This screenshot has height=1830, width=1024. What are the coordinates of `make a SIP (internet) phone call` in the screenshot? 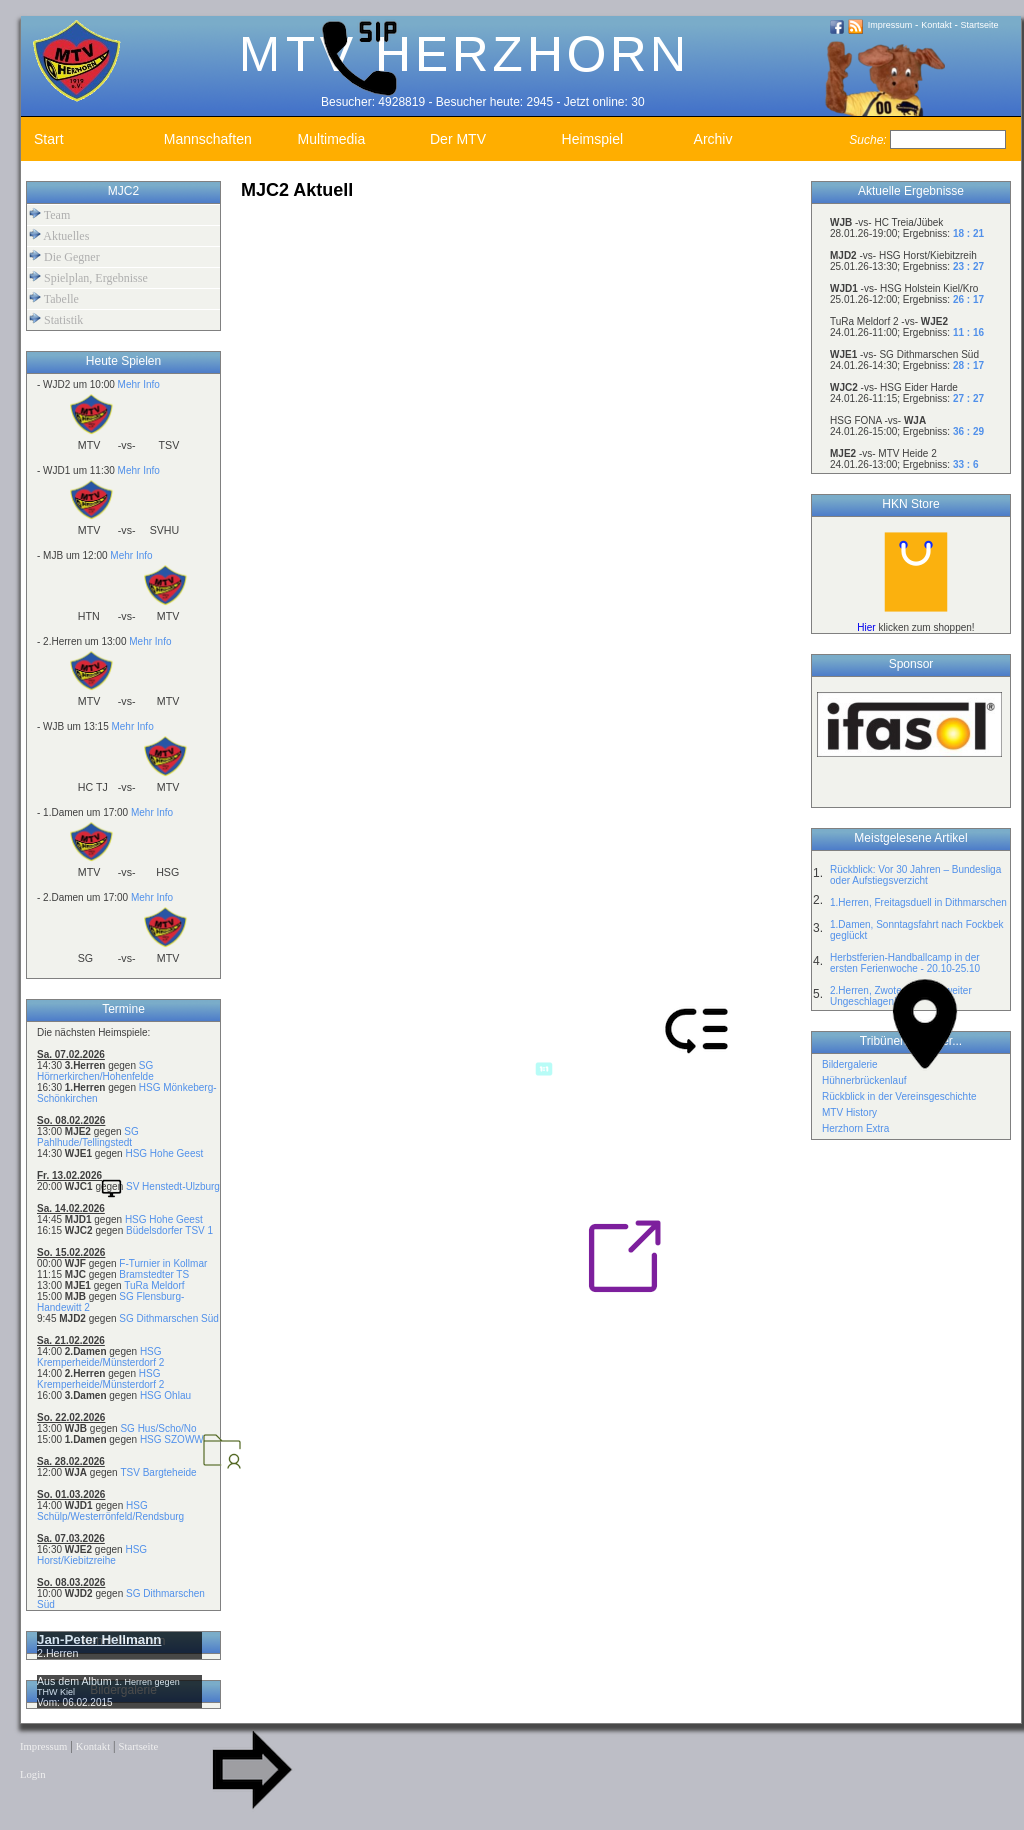 It's located at (359, 58).